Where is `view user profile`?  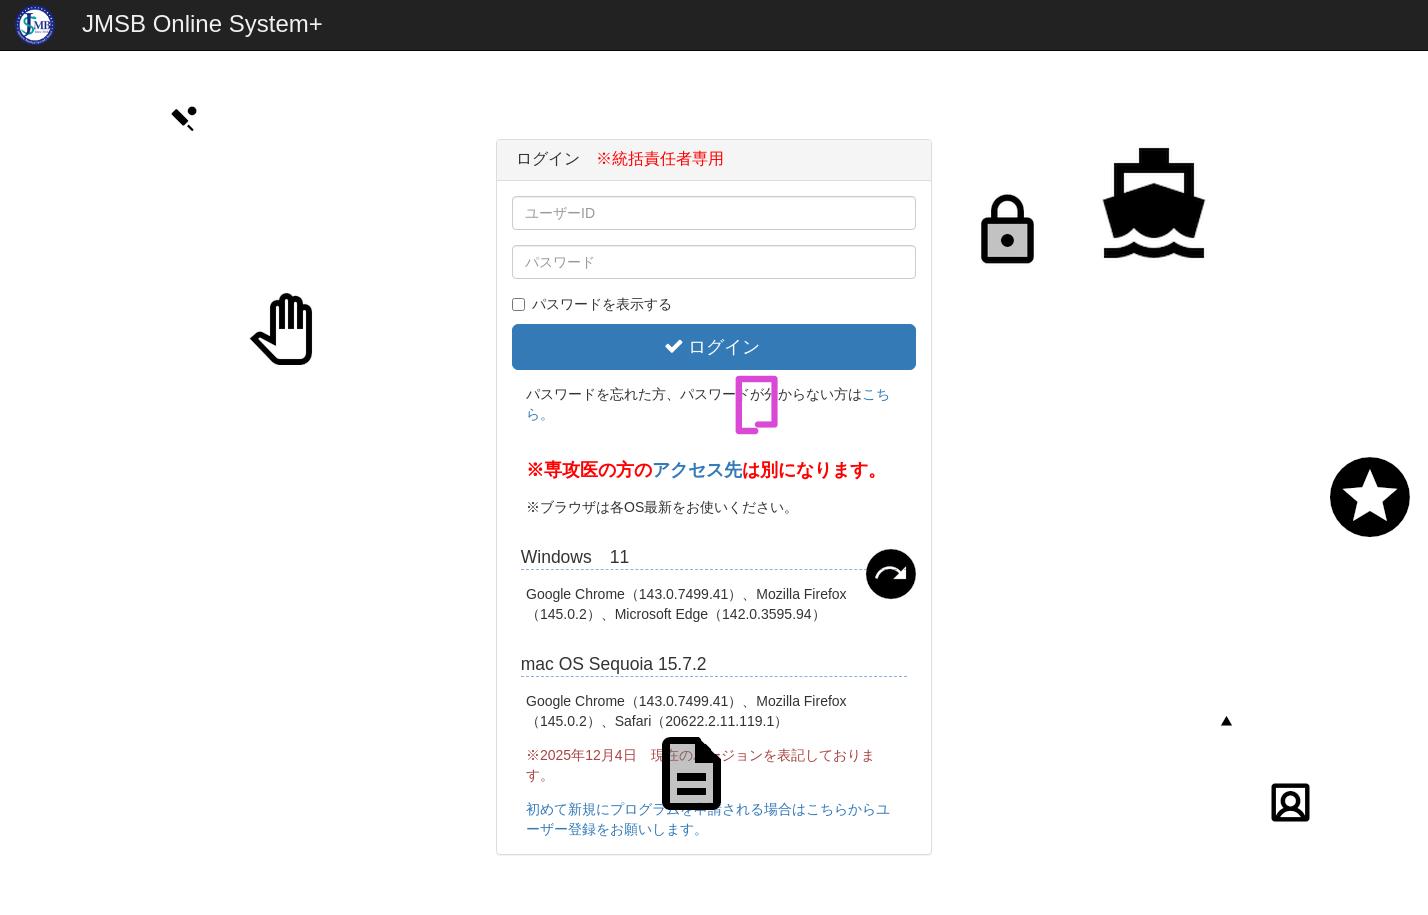
view user profile is located at coordinates (1290, 802).